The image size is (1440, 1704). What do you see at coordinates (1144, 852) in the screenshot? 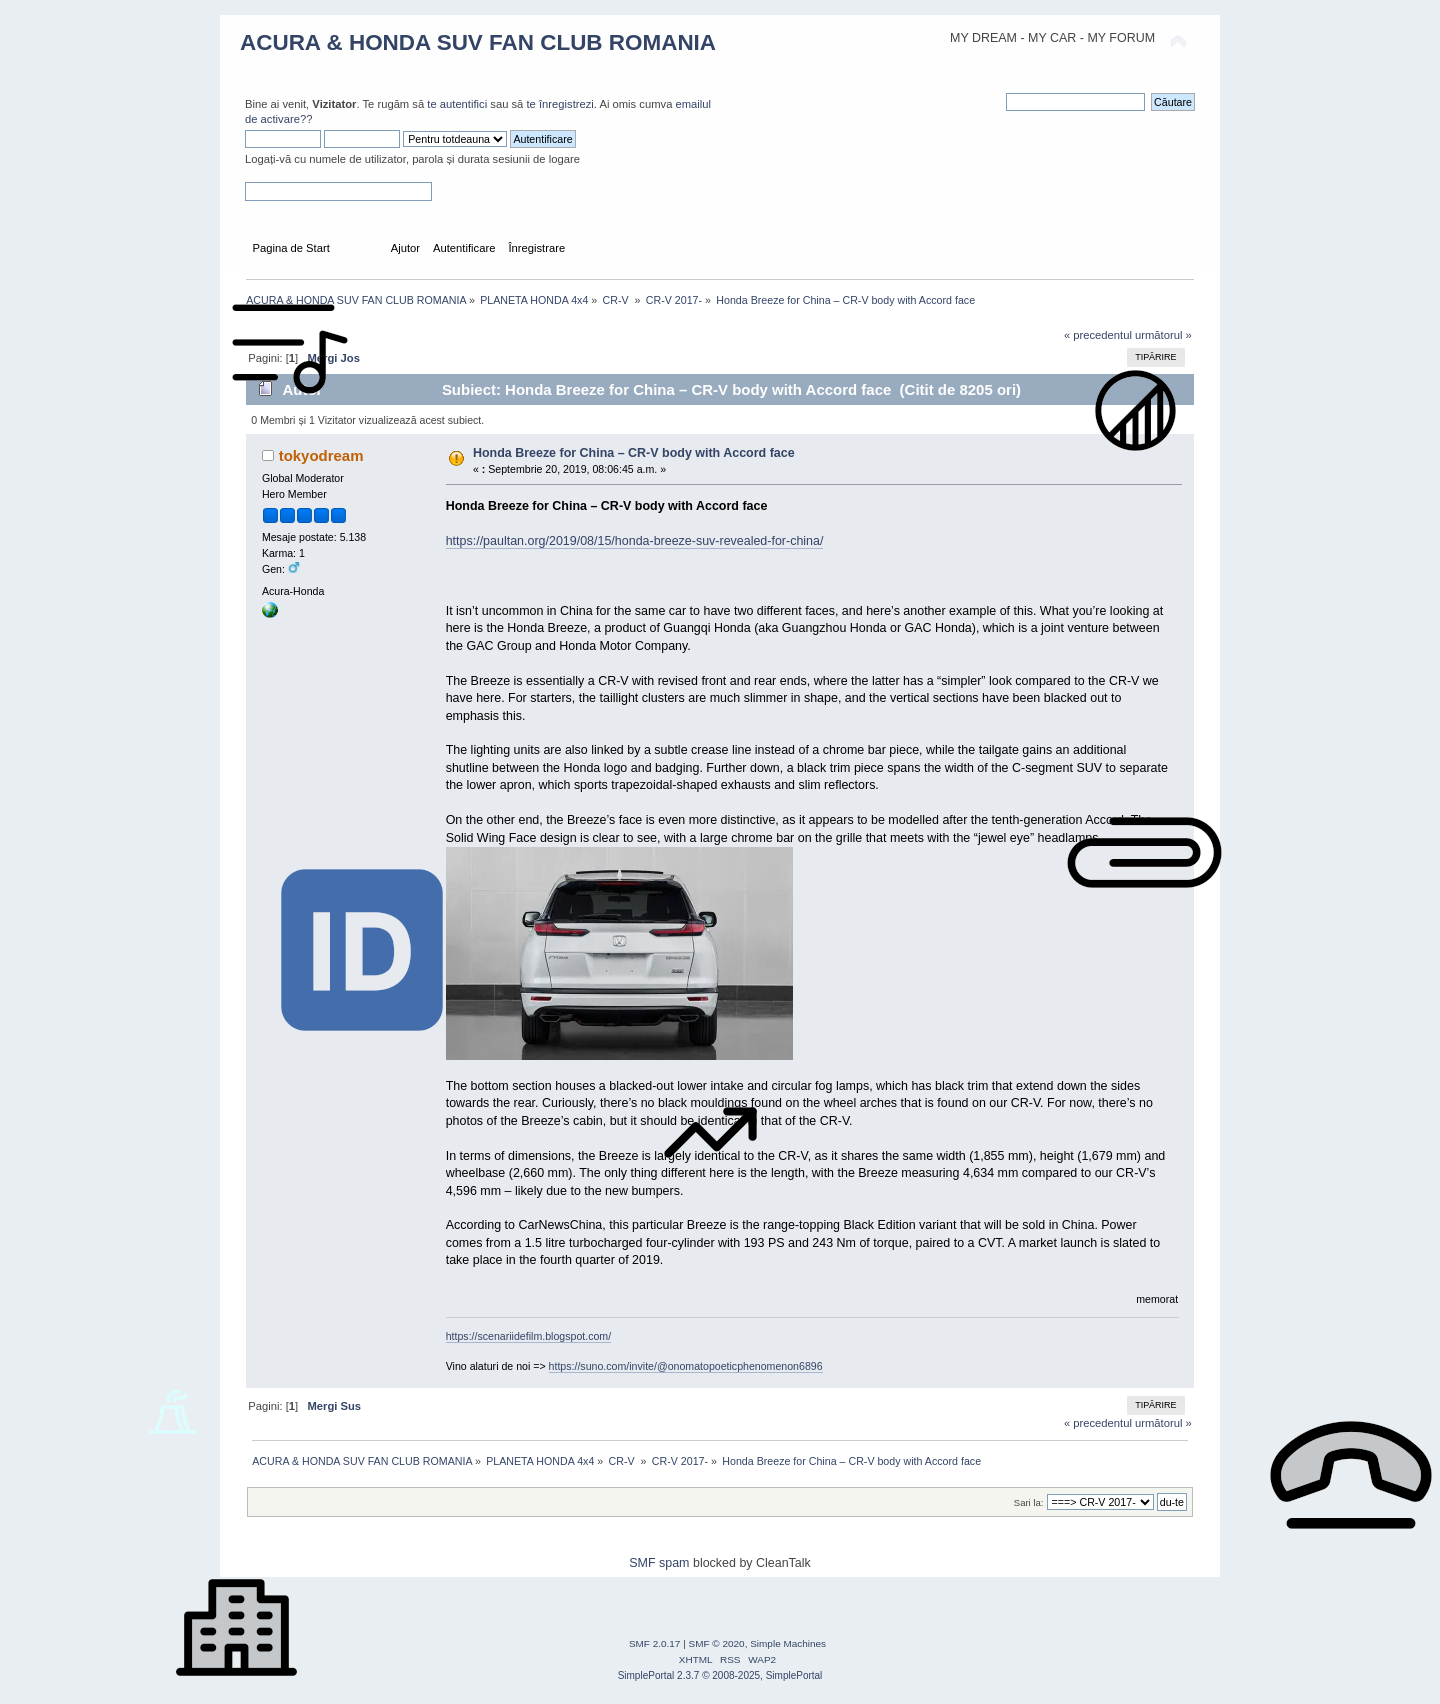
I see `attach a file to your message` at bounding box center [1144, 852].